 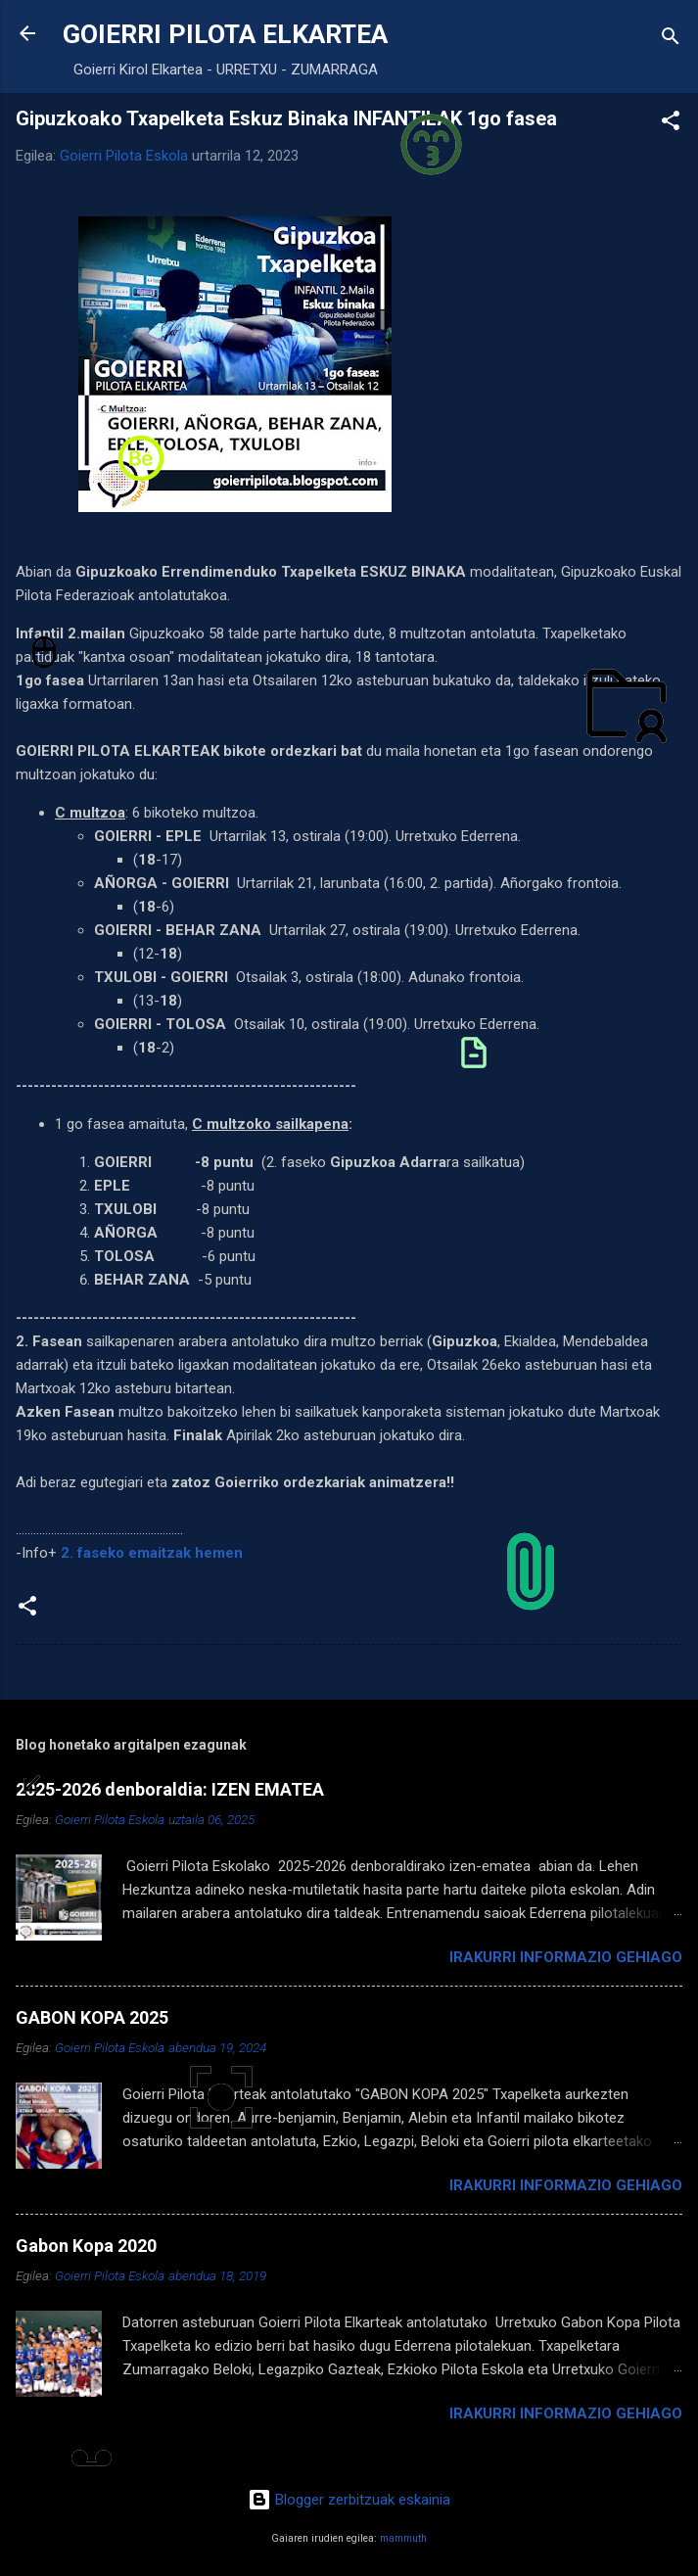 I want to click on remove or delete a file, so click(x=474, y=1053).